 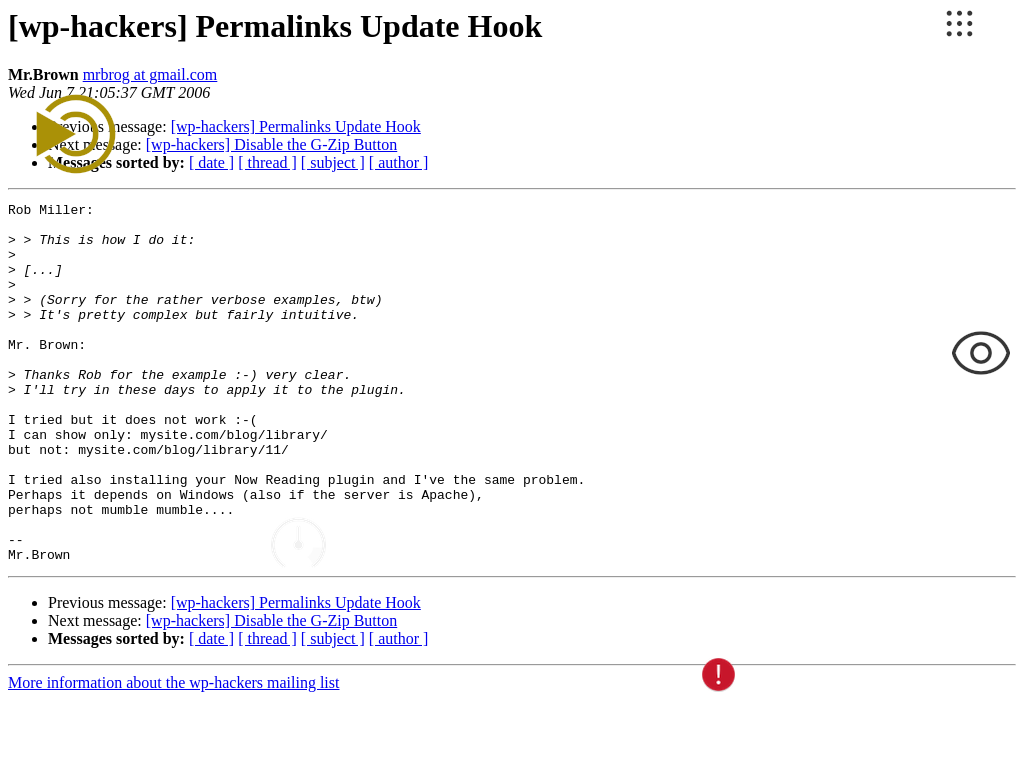 What do you see at coordinates (981, 353) in the screenshot?
I see `access visibility or display settings` at bounding box center [981, 353].